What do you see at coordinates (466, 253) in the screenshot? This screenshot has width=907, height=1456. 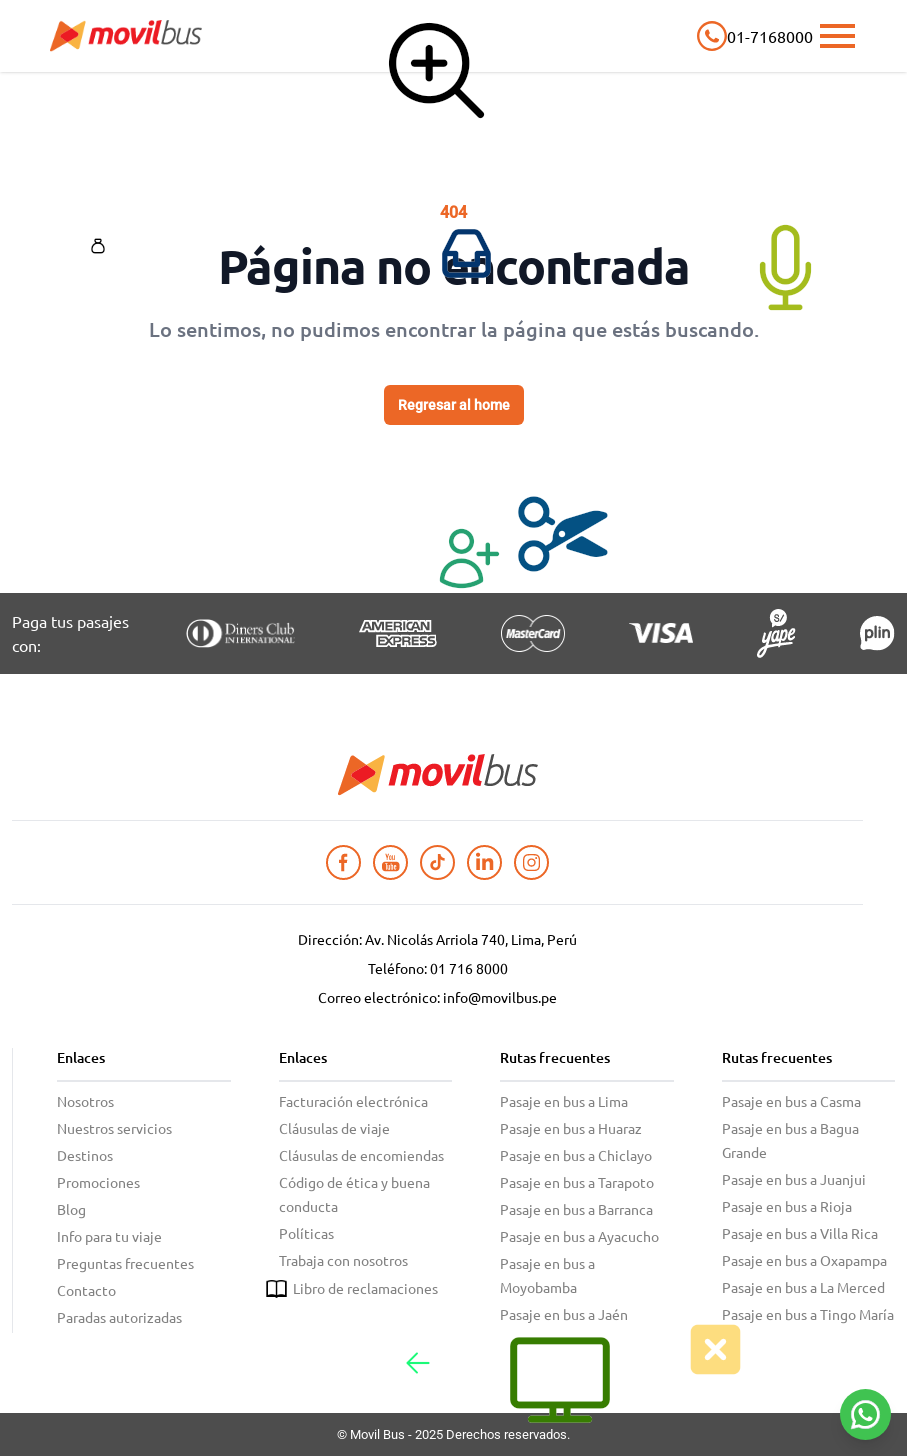 I see `view your inbox` at bounding box center [466, 253].